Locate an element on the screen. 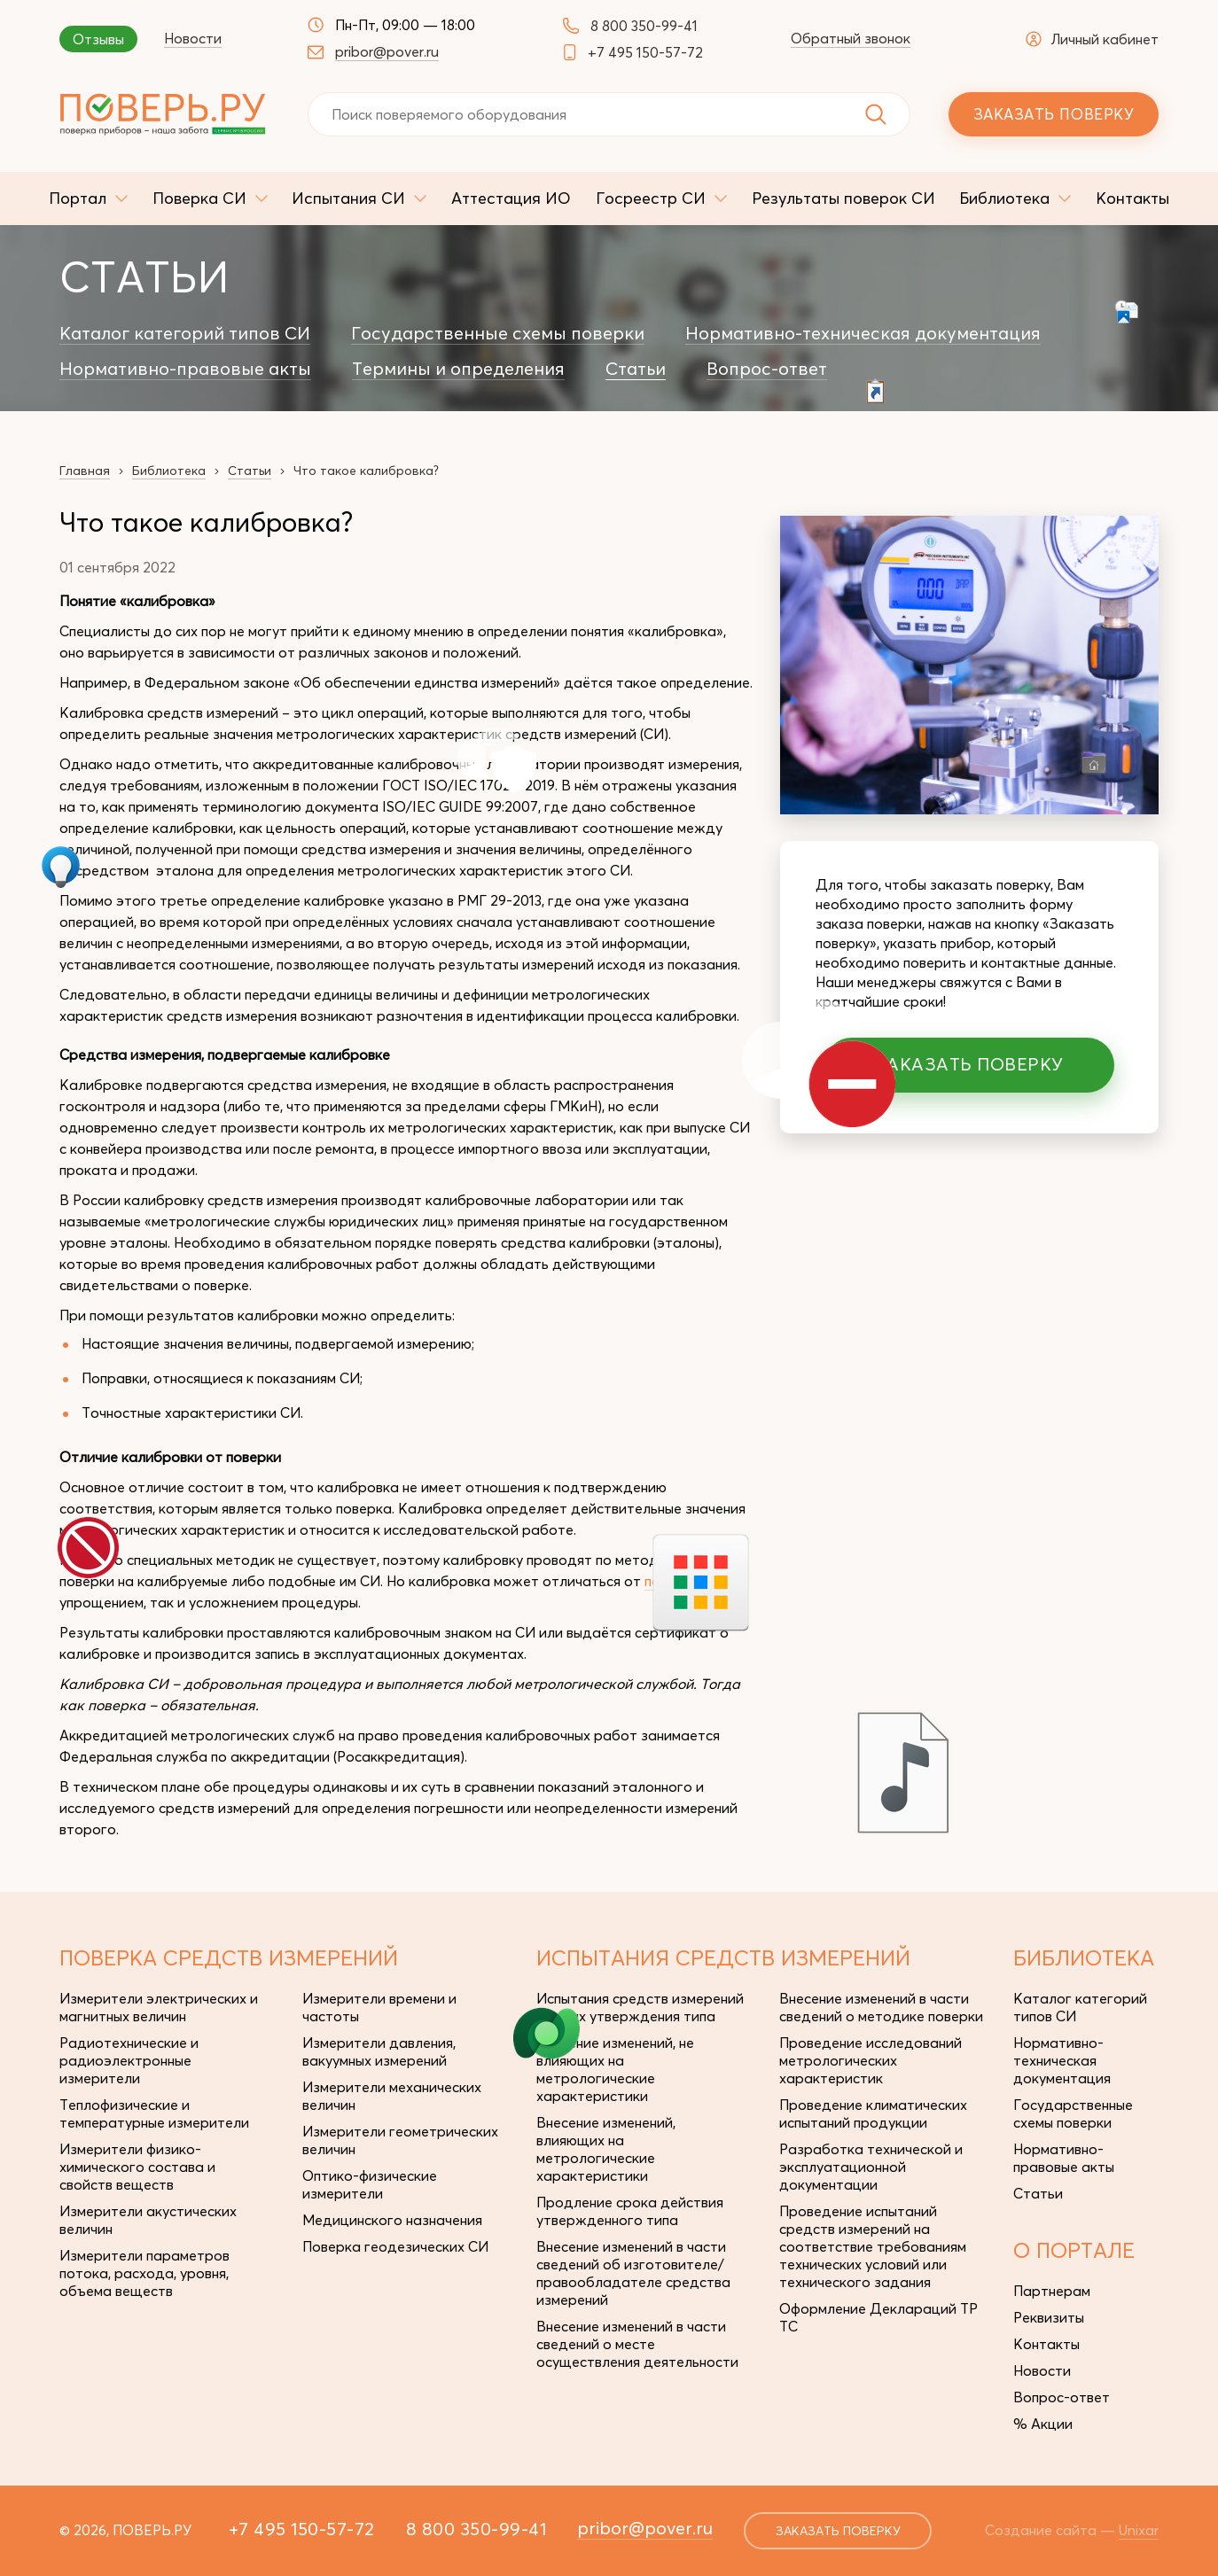 Image resolution: width=1218 pixels, height=2576 pixels. view recently accessed files or documents is located at coordinates (1126, 311).